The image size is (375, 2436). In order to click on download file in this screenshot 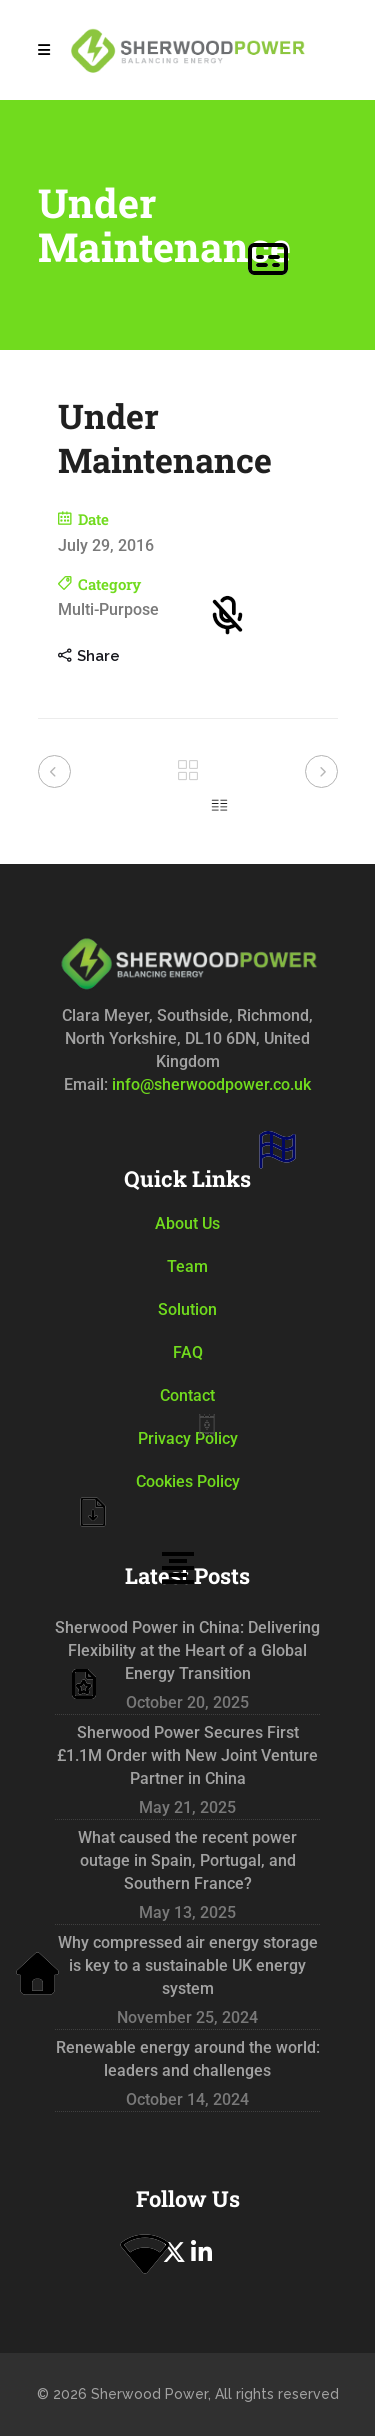, I will do `click(93, 1512)`.